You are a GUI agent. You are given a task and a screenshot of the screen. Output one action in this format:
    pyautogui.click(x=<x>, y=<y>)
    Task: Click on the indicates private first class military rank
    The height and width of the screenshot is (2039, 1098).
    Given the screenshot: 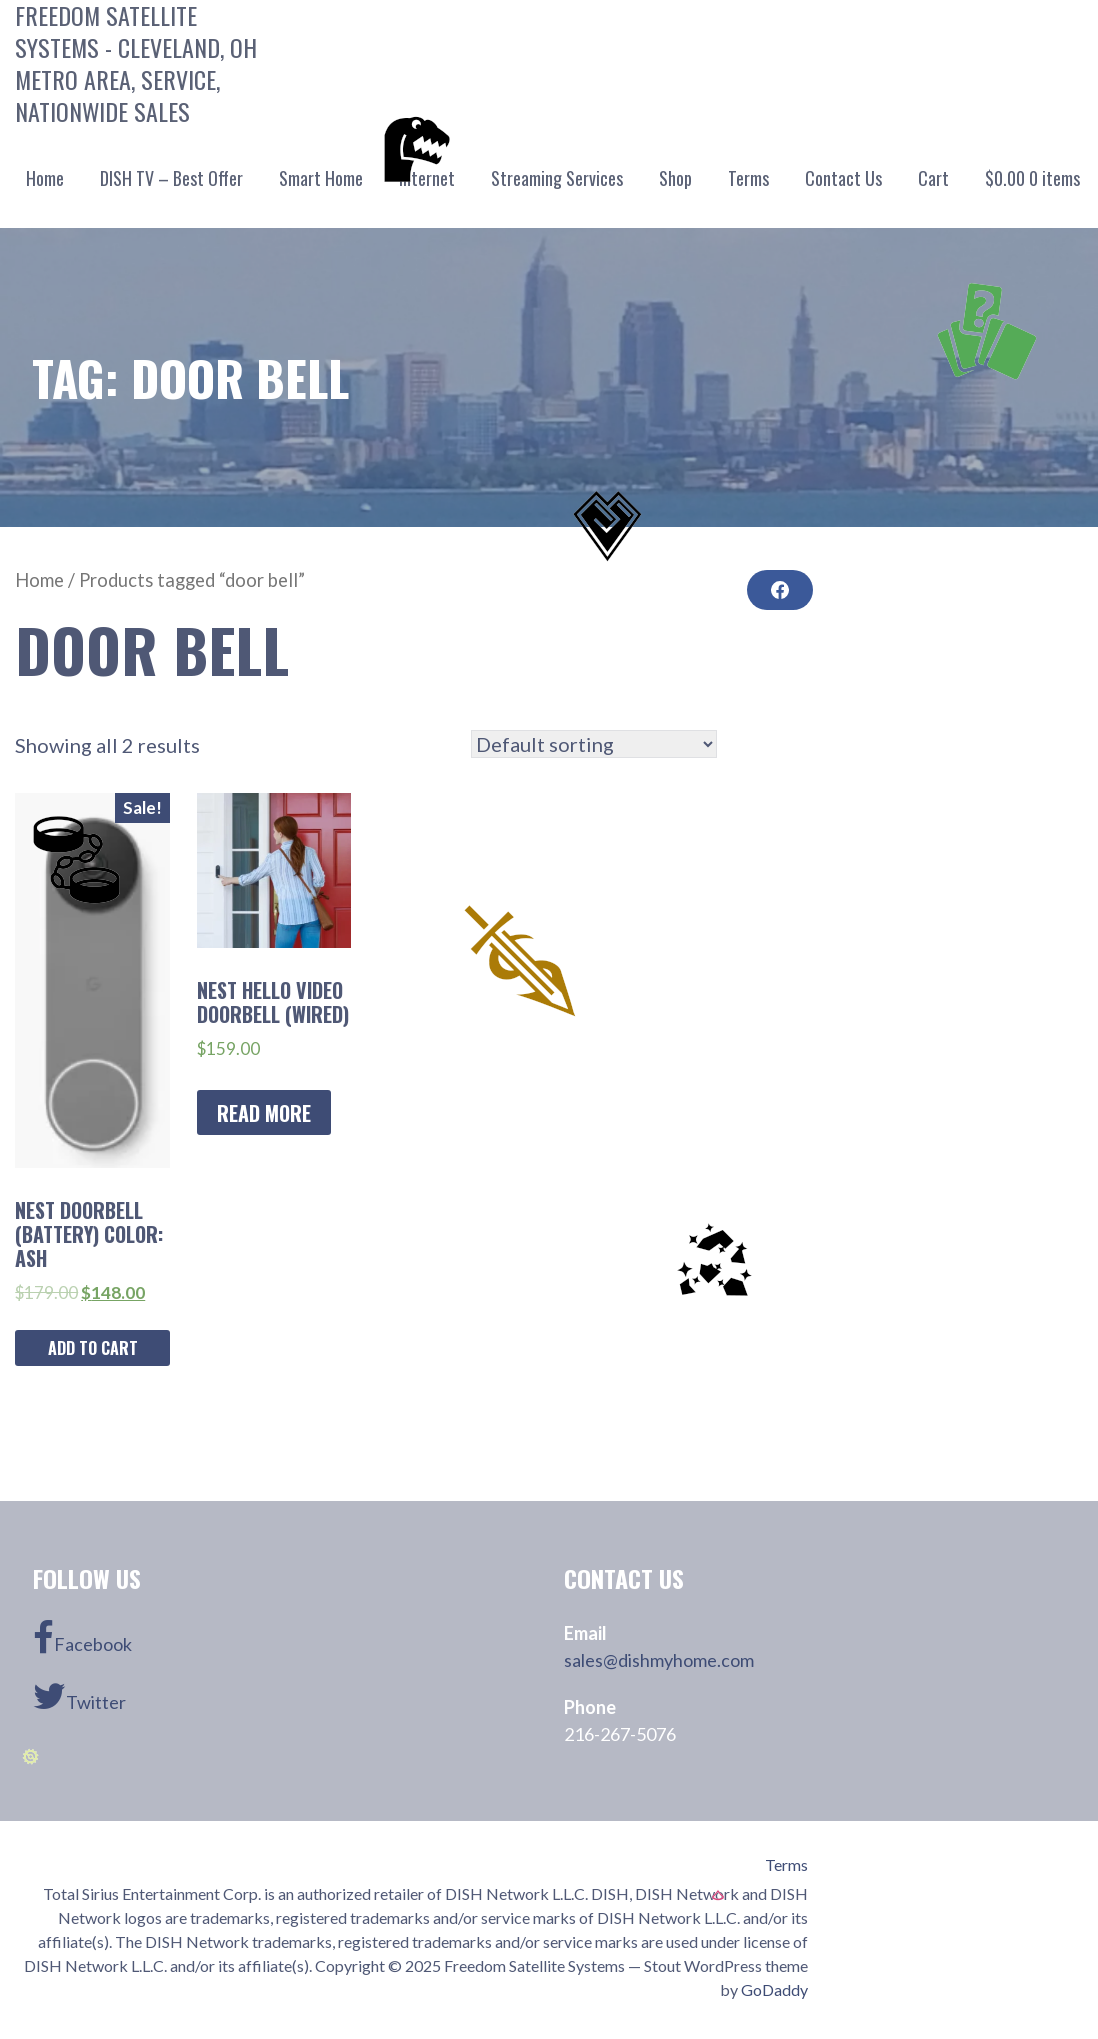 What is the action you would take?
    pyautogui.click(x=718, y=1895)
    